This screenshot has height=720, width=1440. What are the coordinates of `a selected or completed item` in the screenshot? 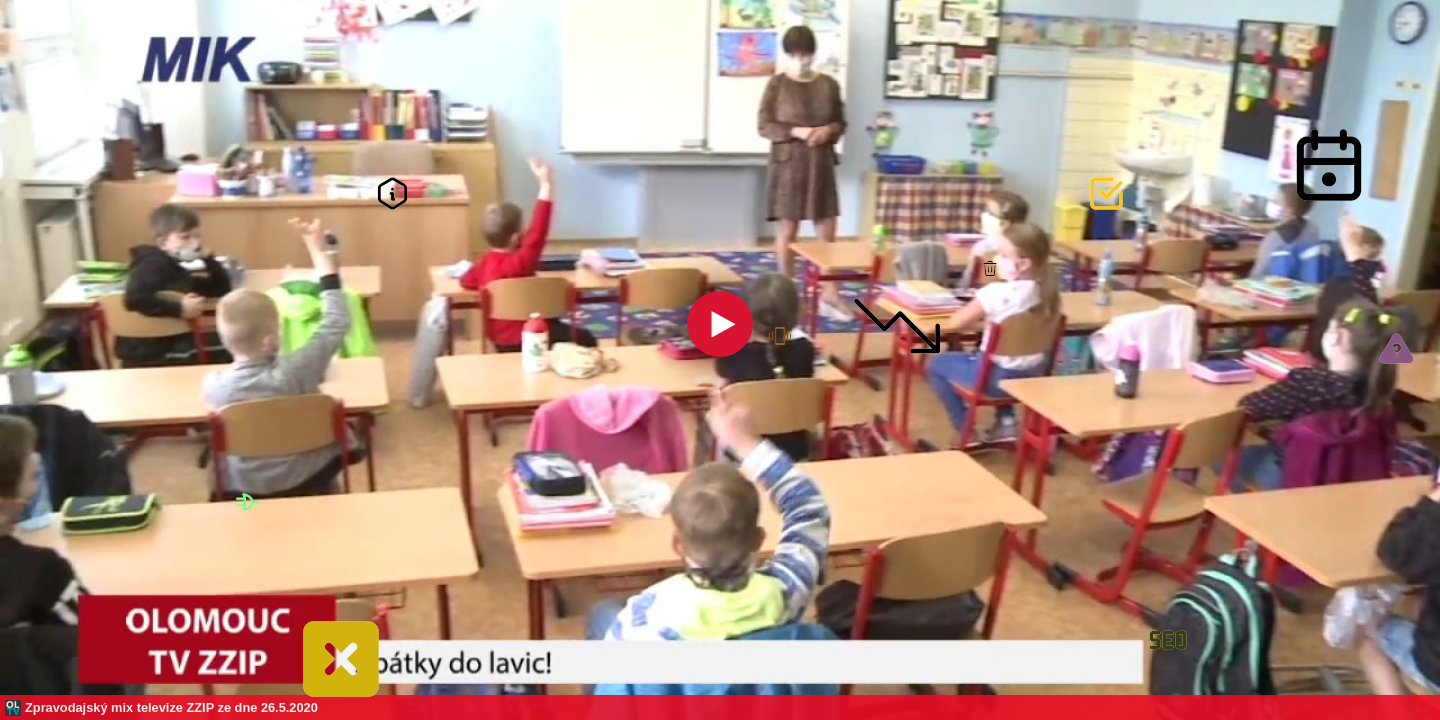 It's located at (1106, 193).